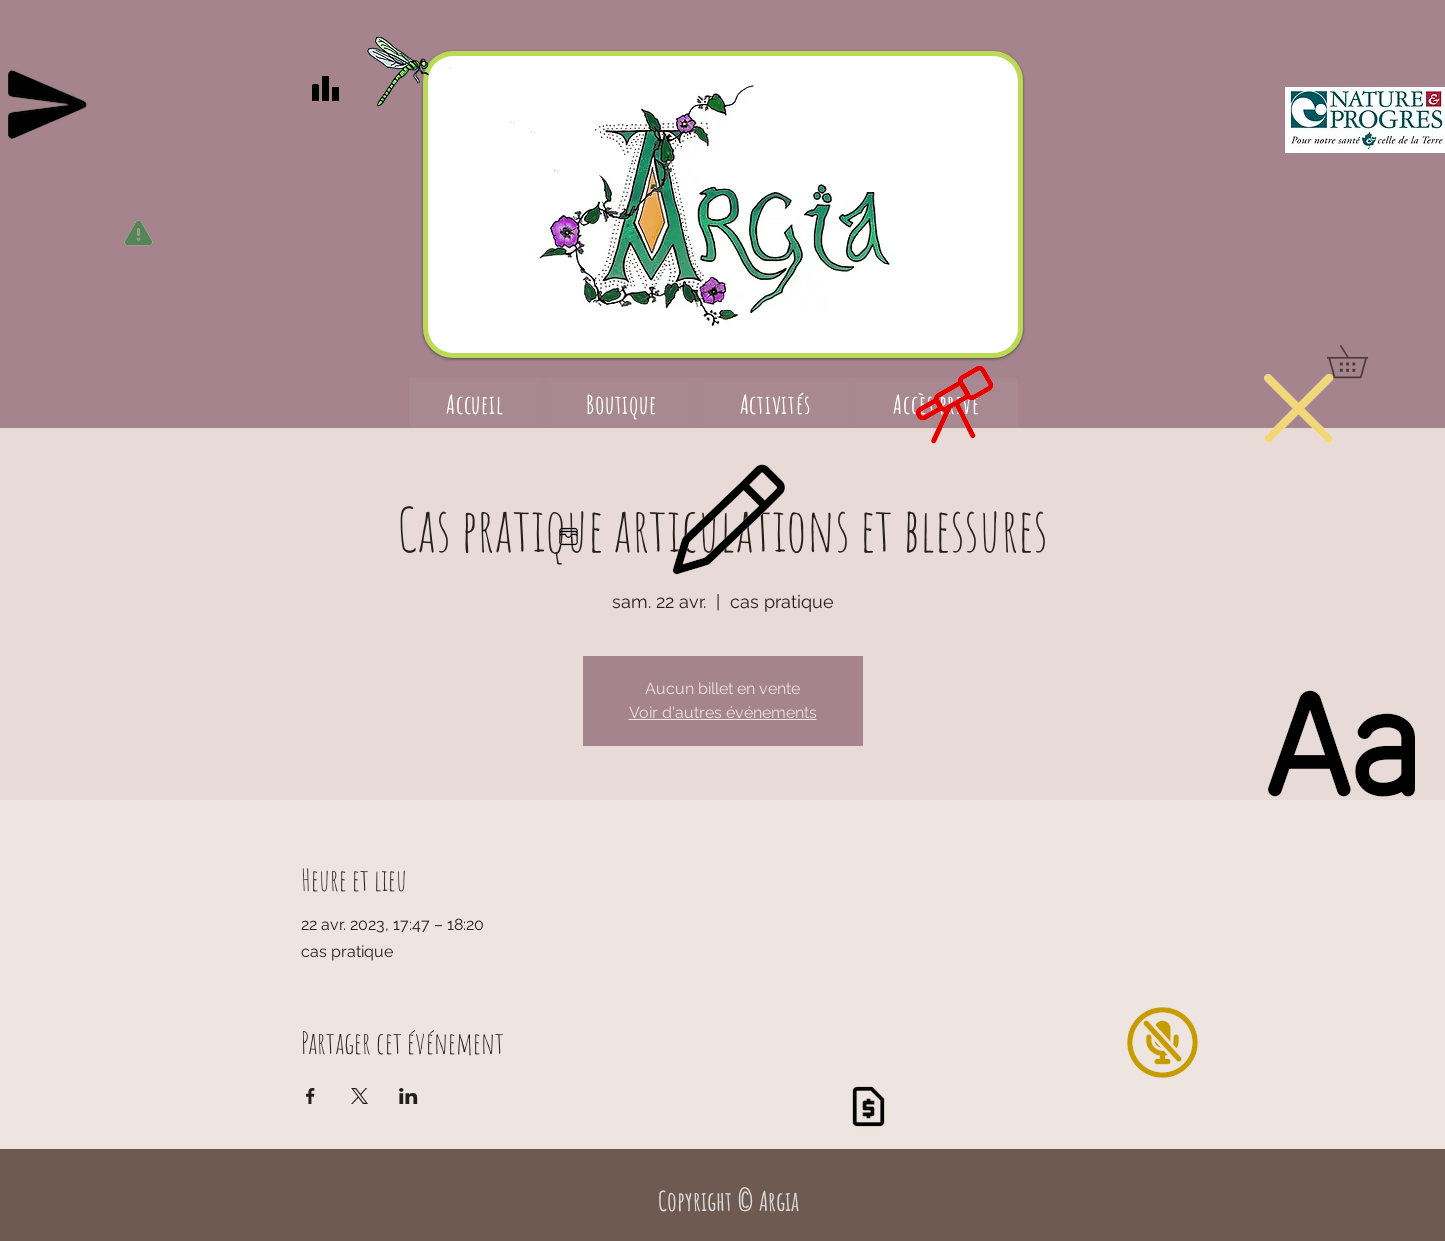  I want to click on explore or discover new content, so click(954, 404).